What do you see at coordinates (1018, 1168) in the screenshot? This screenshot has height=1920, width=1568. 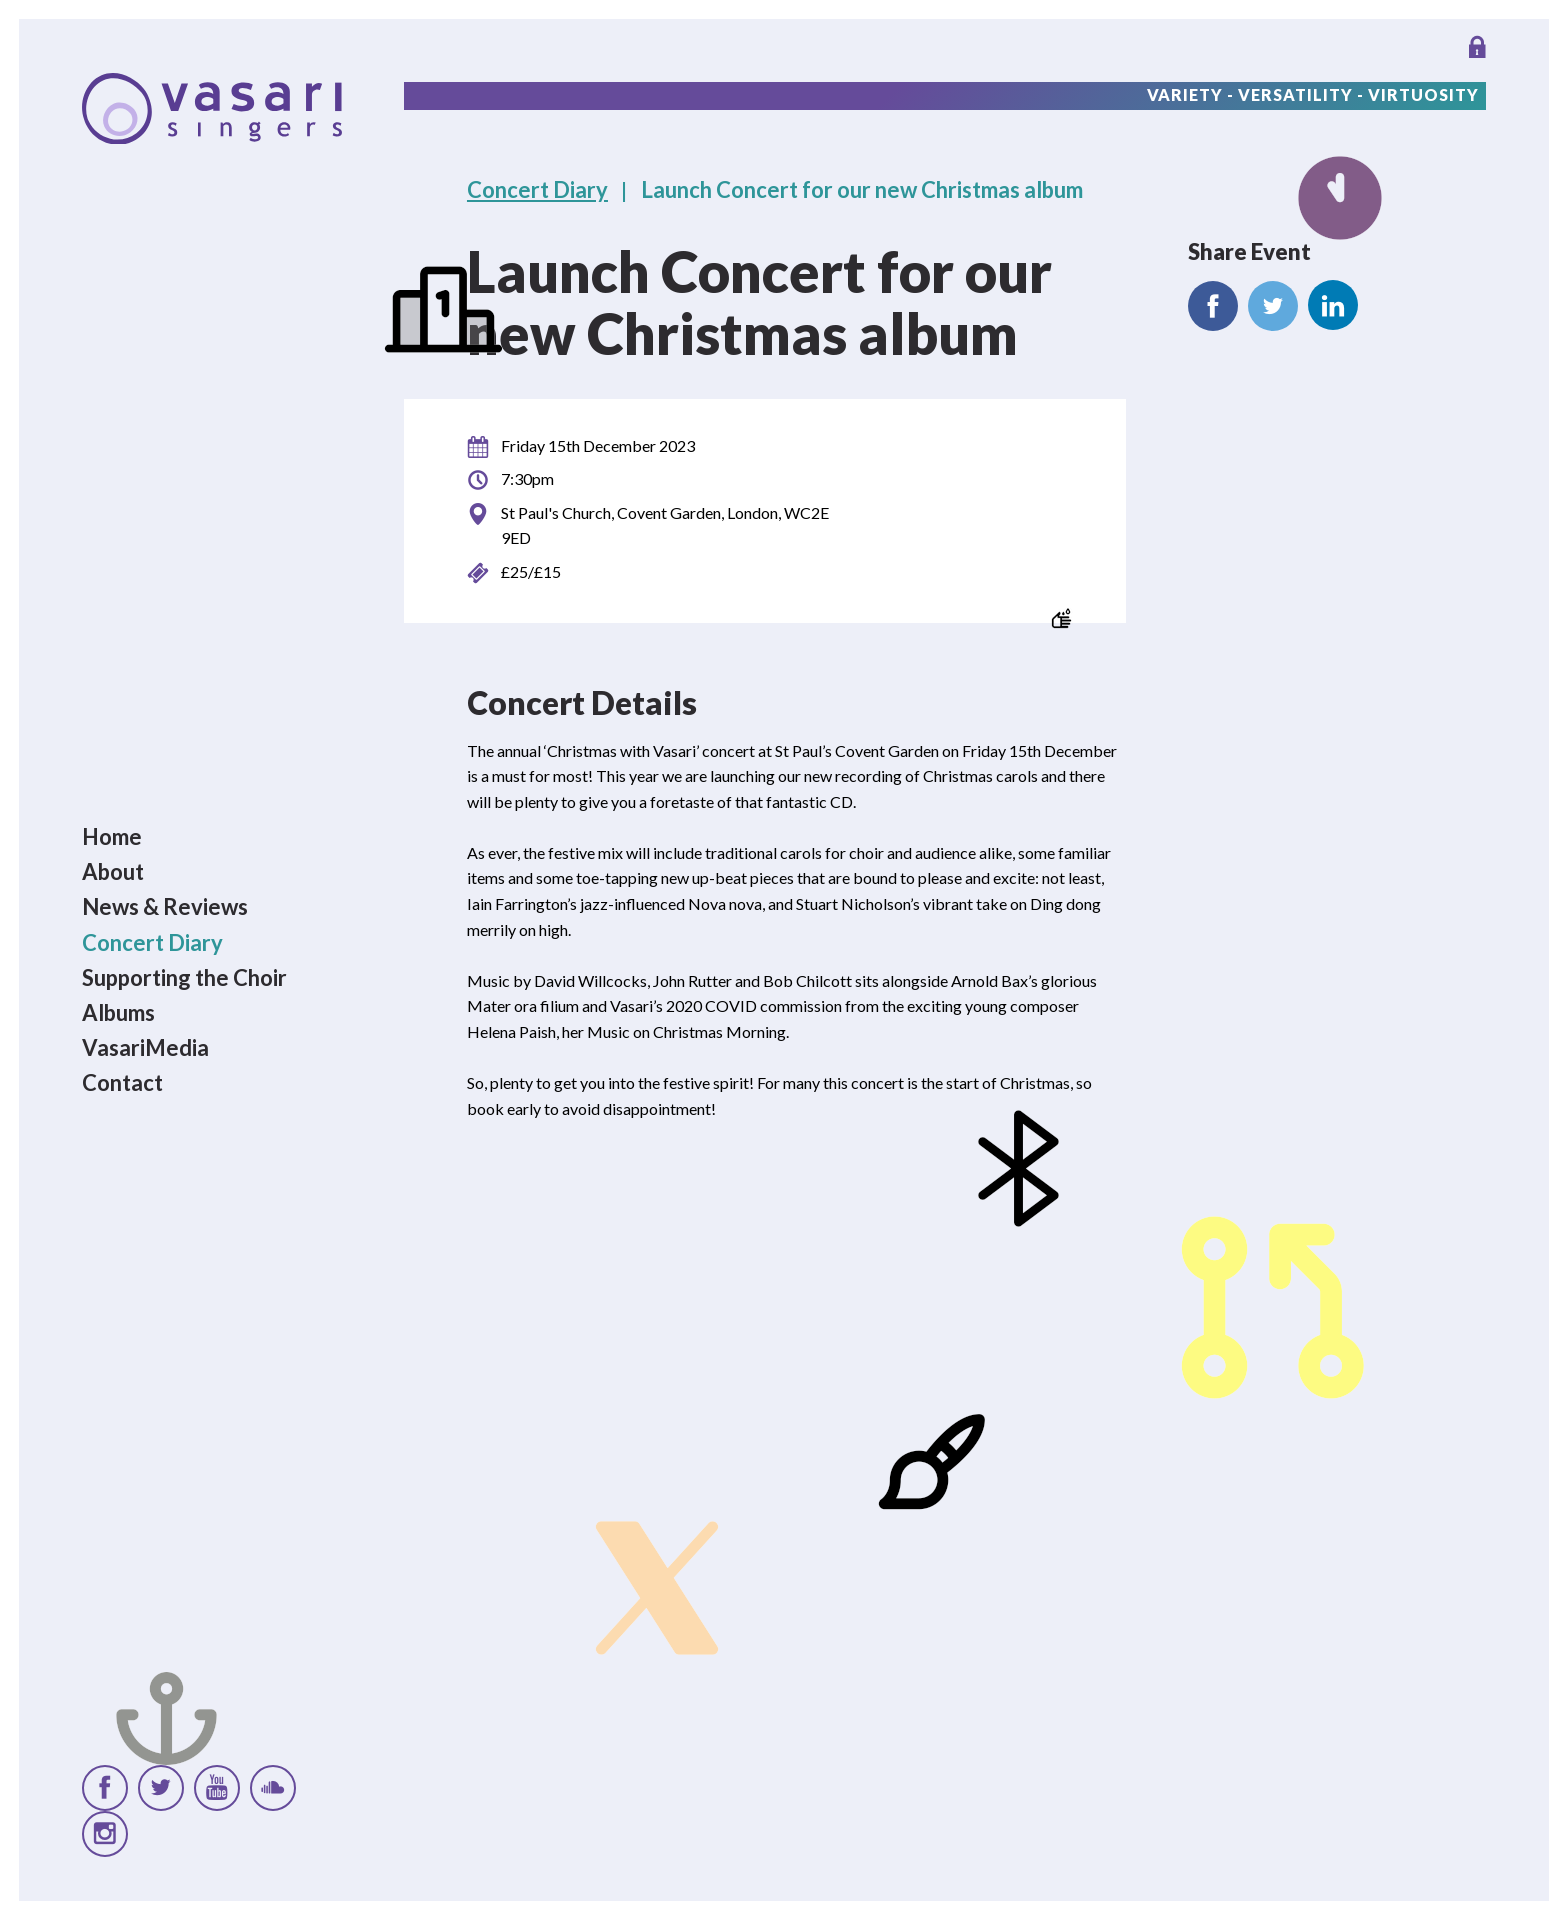 I see `toggle bluetooth connectivity on or off` at bounding box center [1018, 1168].